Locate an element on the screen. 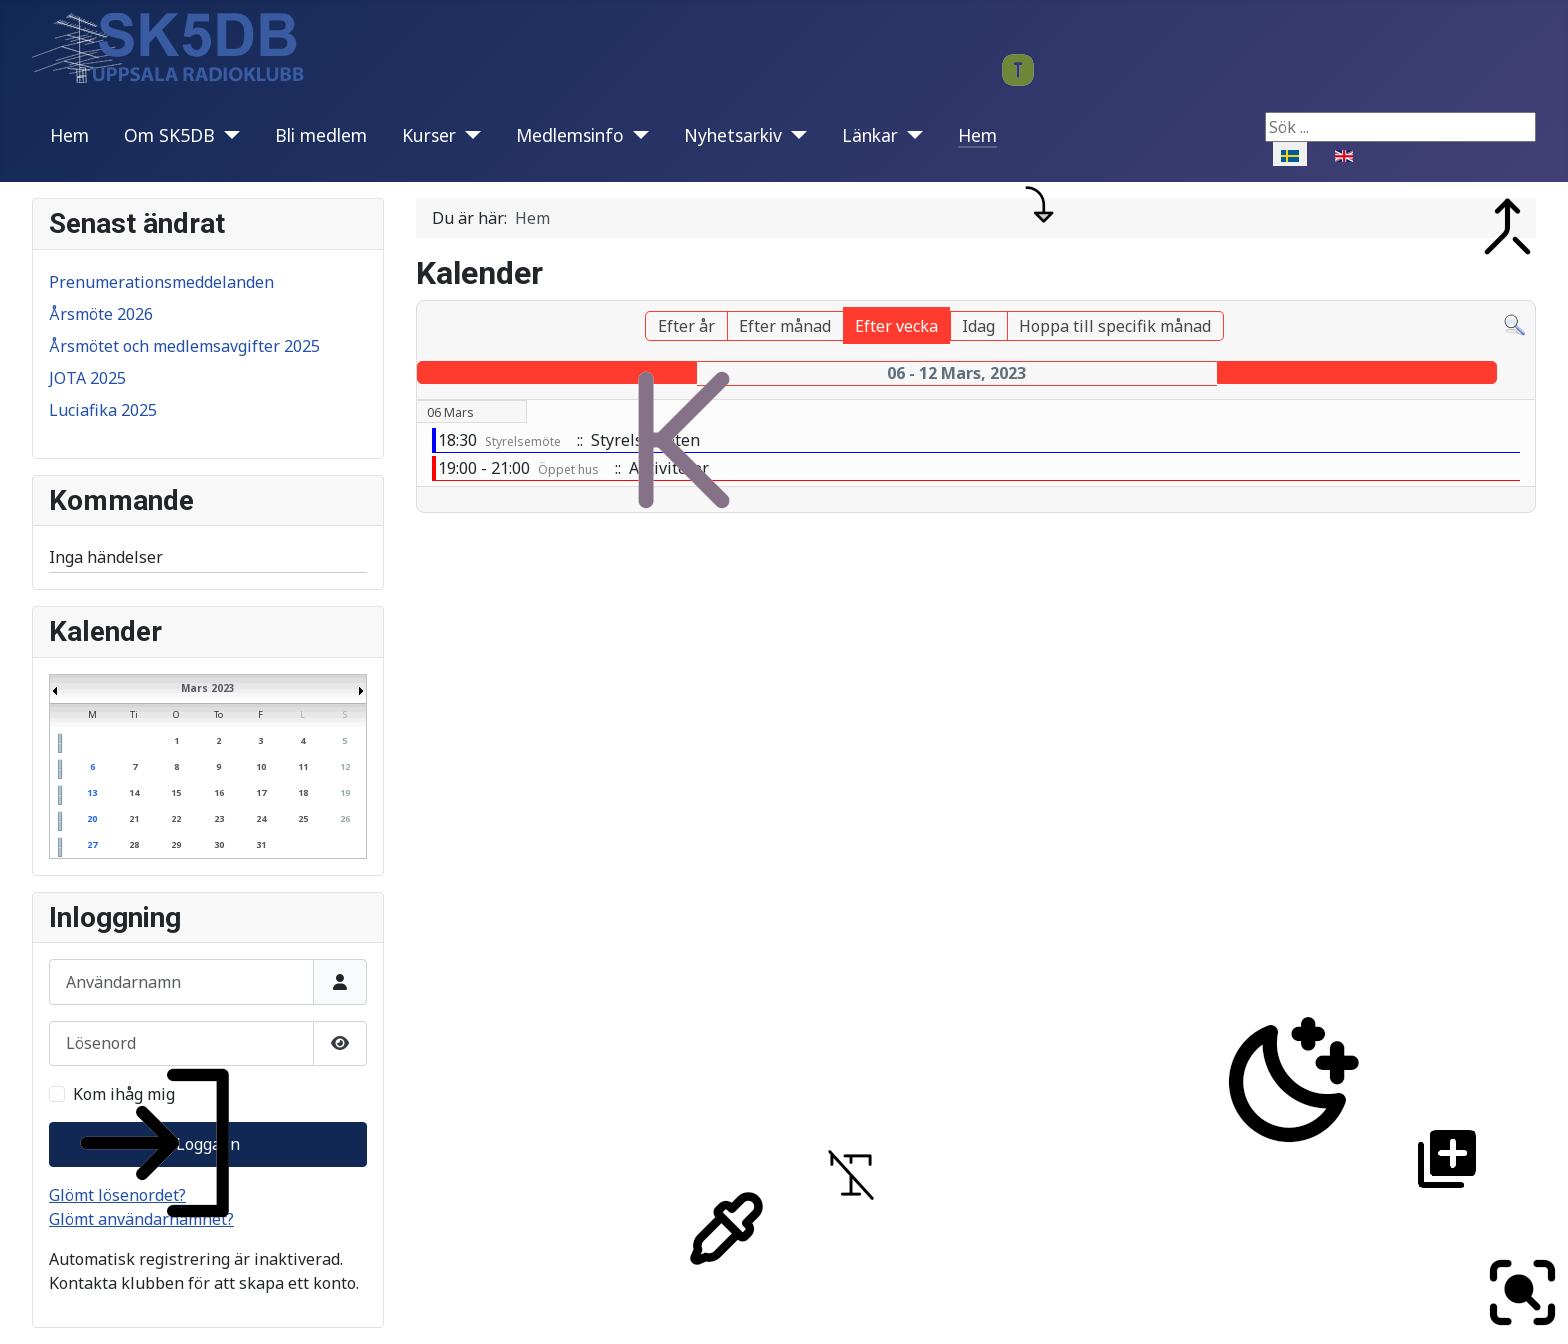 Image resolution: width=1568 pixels, height=1344 pixels. scan and zoom into selected area is located at coordinates (1522, 1292).